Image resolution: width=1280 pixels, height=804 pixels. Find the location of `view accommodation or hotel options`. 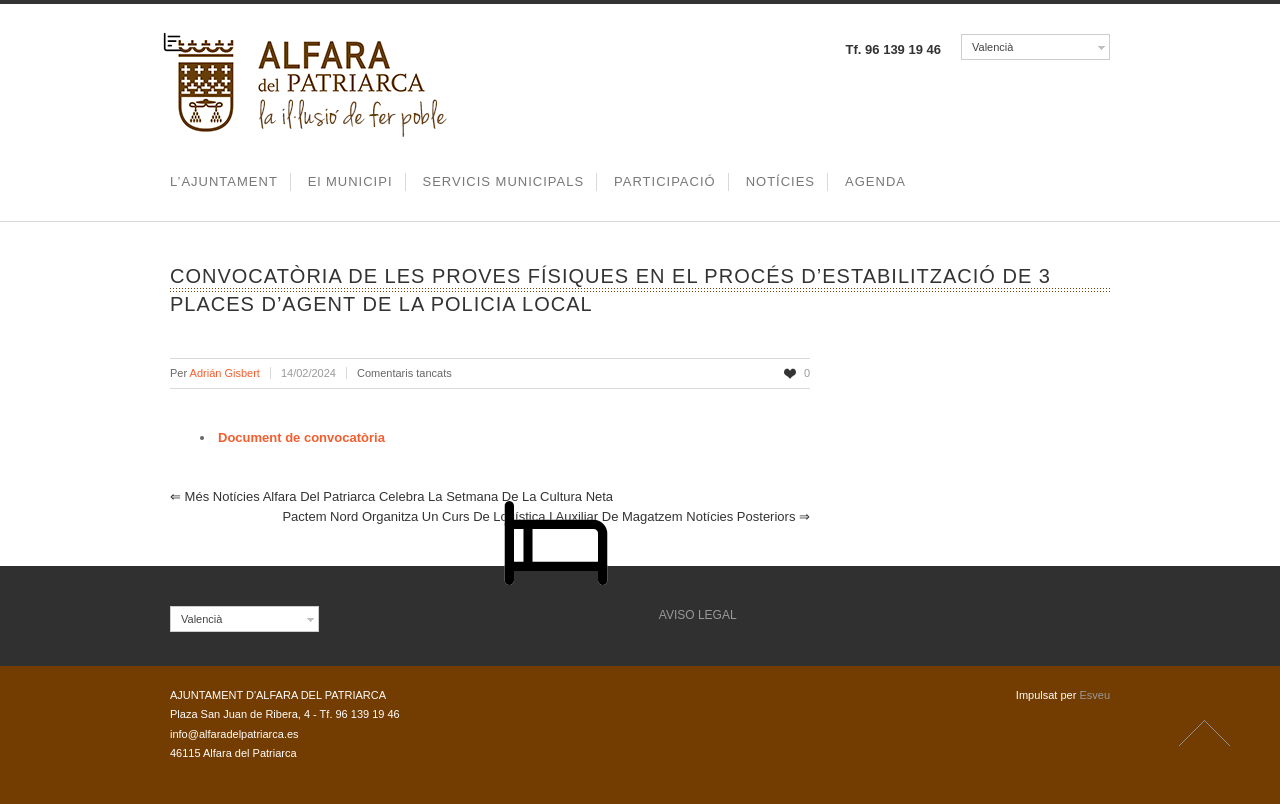

view accommodation or hotel options is located at coordinates (556, 543).